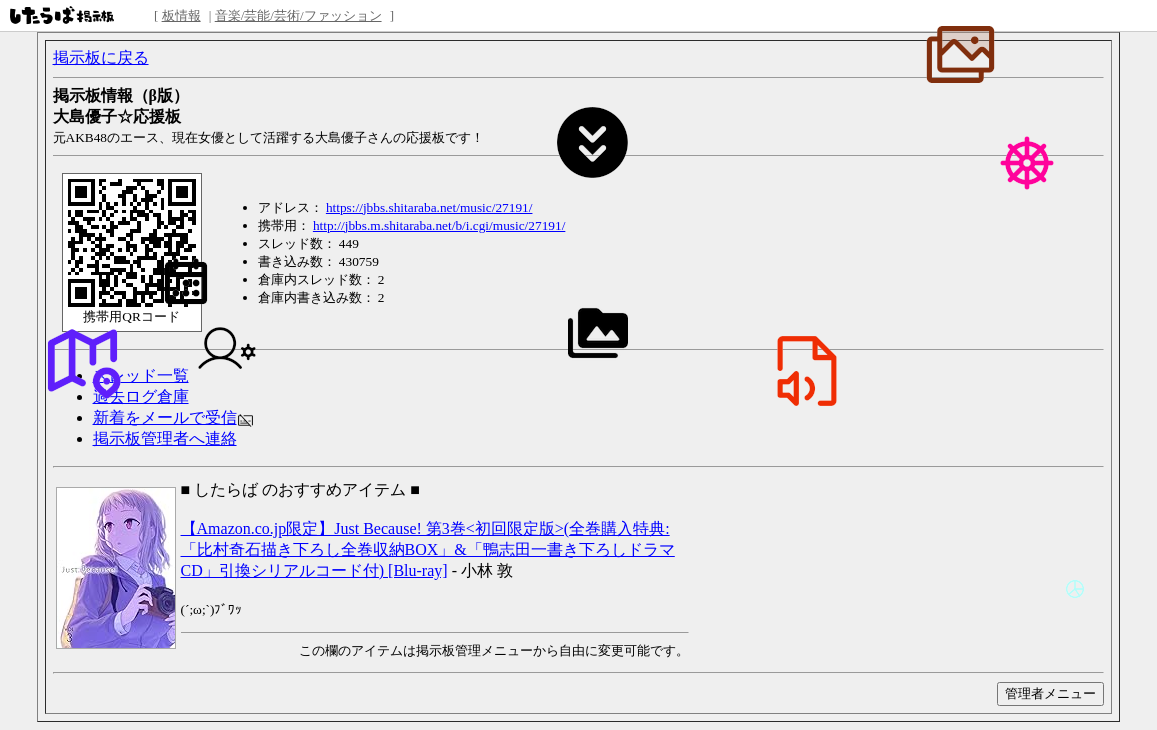  I want to click on expand all content below, so click(592, 142).